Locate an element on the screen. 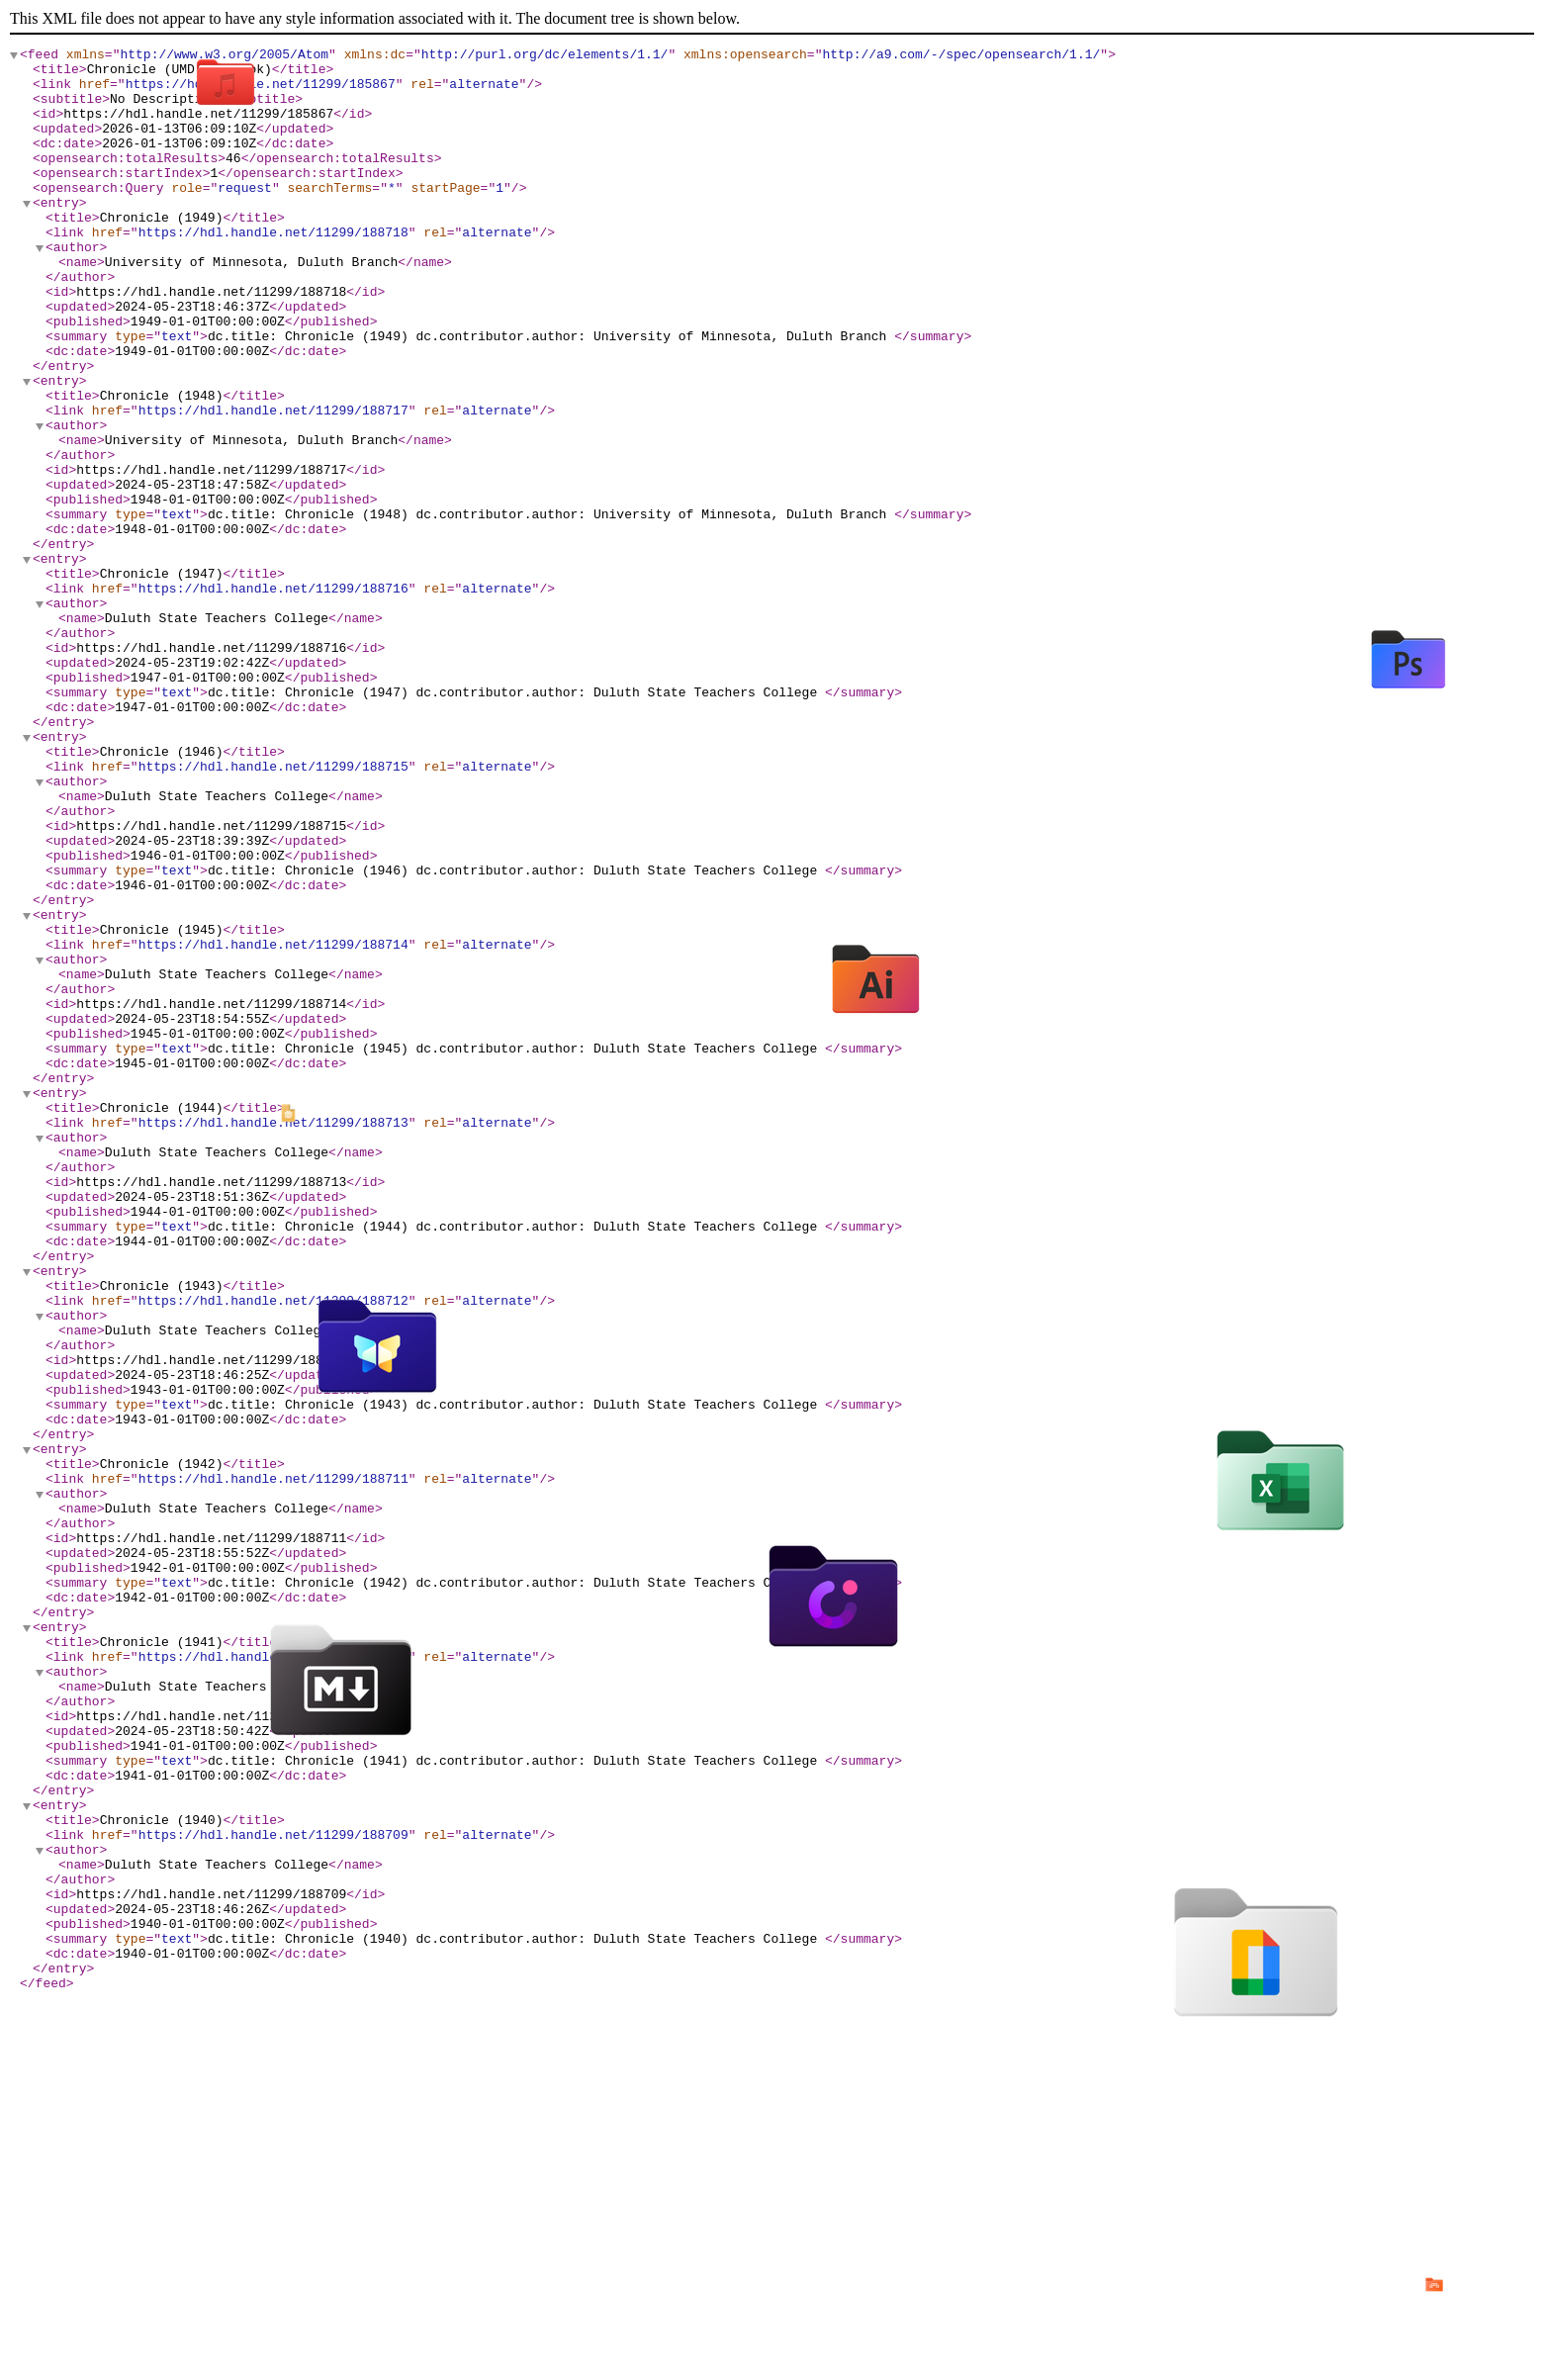 This screenshot has height=2380, width=1544. open folder containing Adobe Photoshop files is located at coordinates (1408, 661).